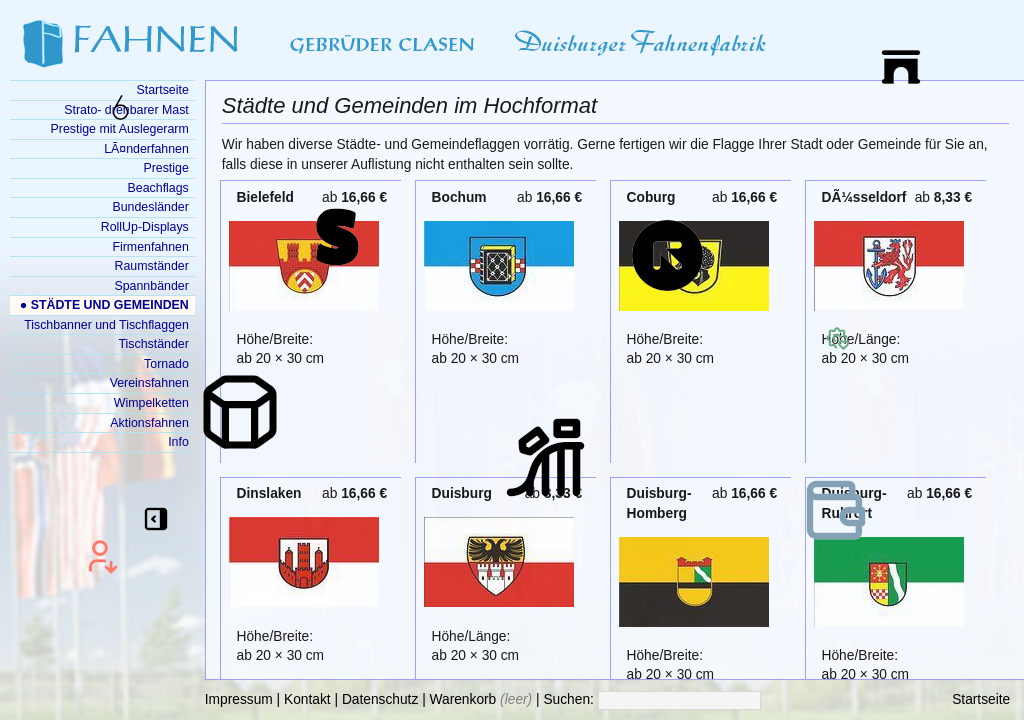  Describe the element at coordinates (836, 510) in the screenshot. I see `access your wallet or payment methods` at that location.